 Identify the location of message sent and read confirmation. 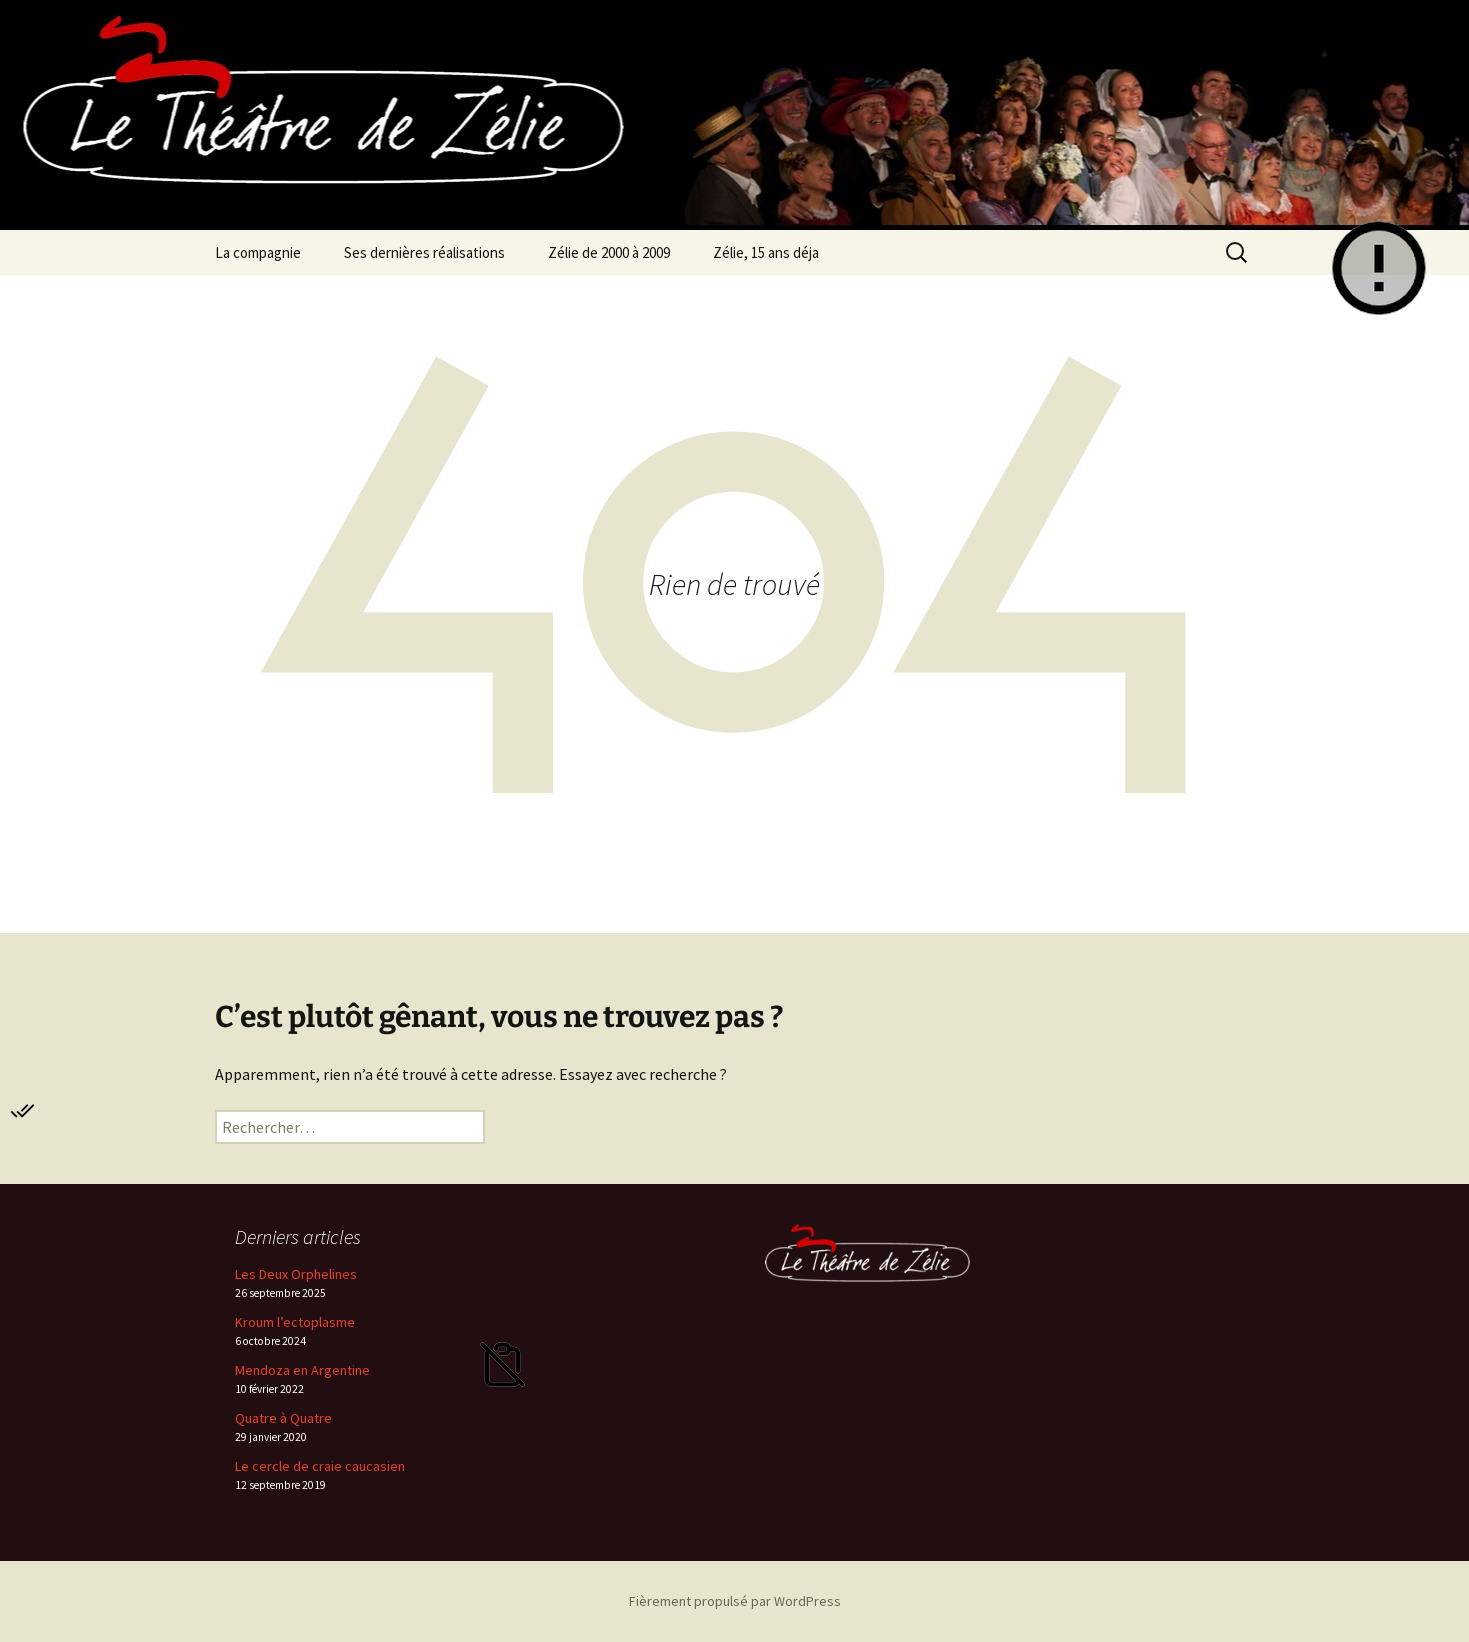
(22, 1110).